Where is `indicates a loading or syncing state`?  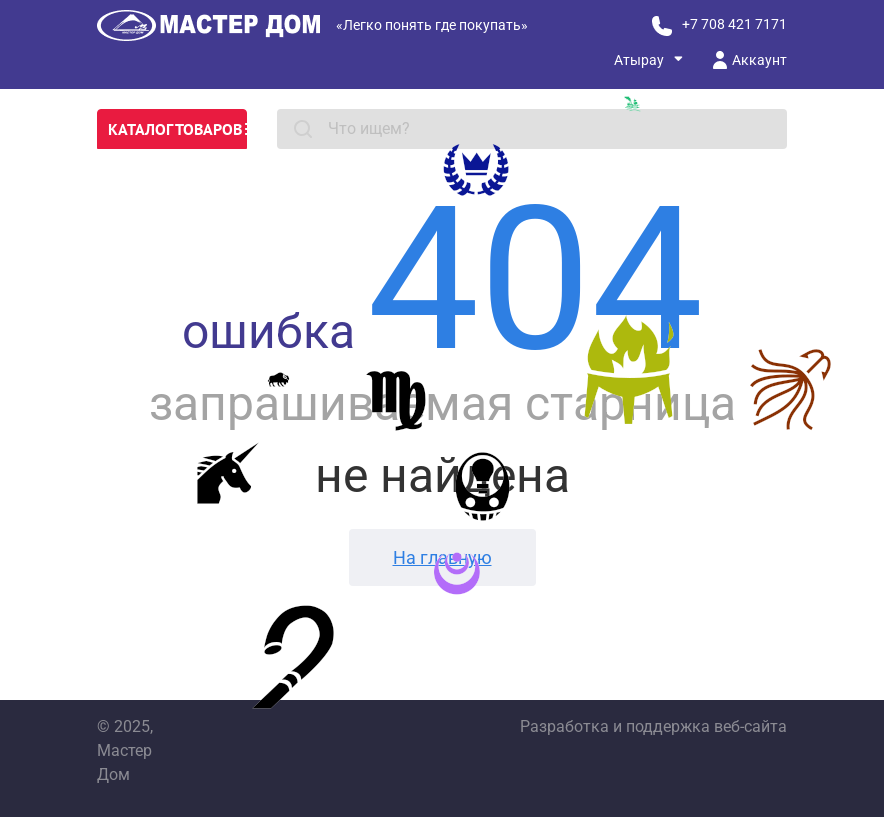 indicates a loading or syncing state is located at coordinates (457, 573).